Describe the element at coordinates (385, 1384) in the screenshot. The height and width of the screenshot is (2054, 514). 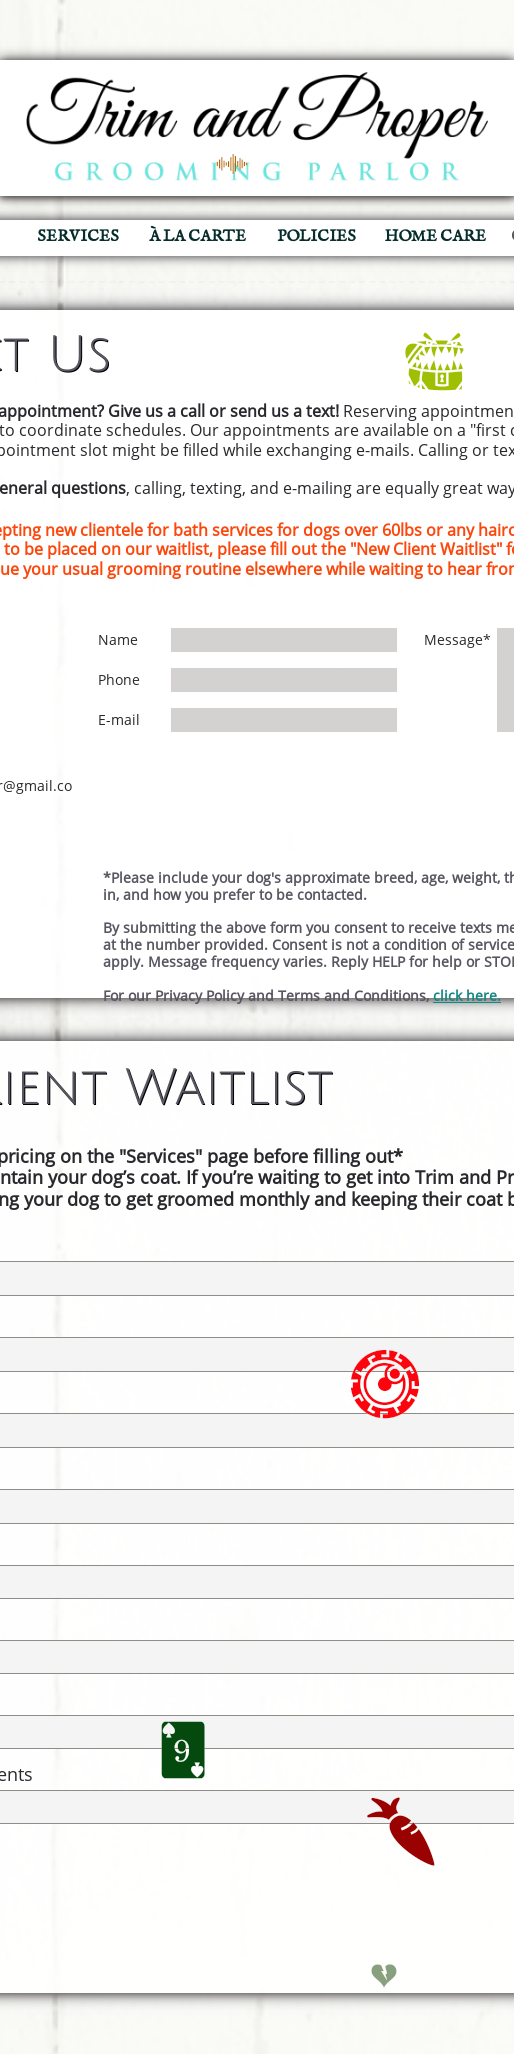
I see `access eye maze puzzle or minigame` at that location.